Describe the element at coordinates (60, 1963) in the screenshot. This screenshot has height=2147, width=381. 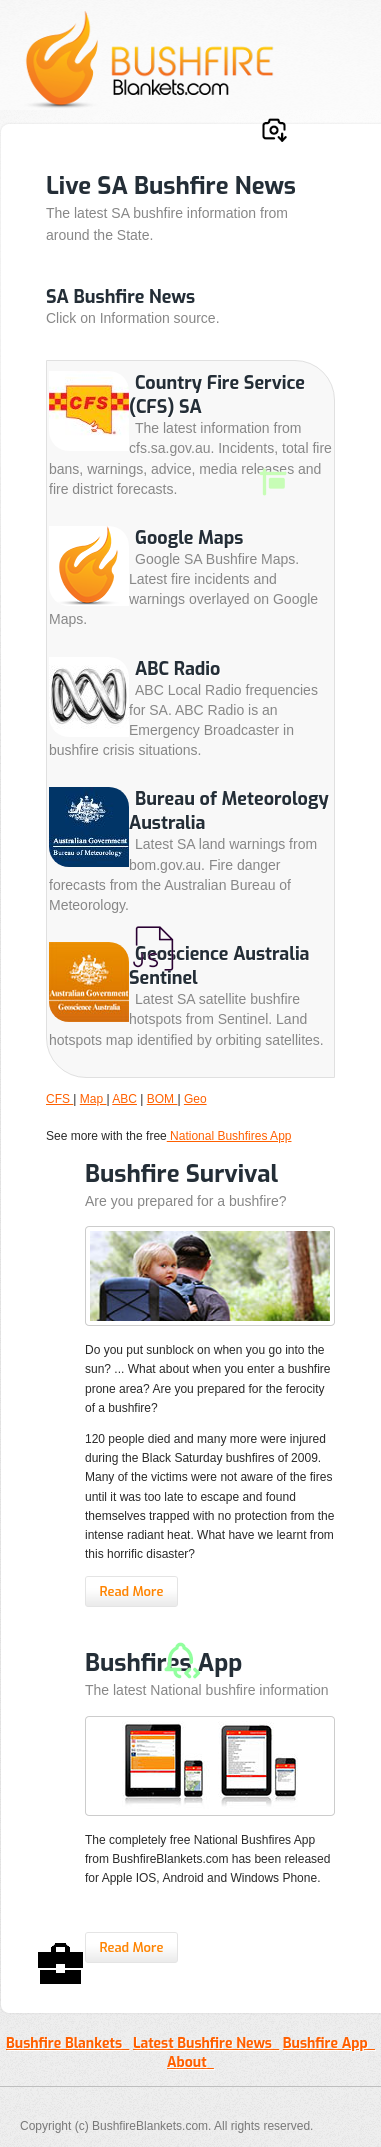
I see `access work or business tools` at that location.